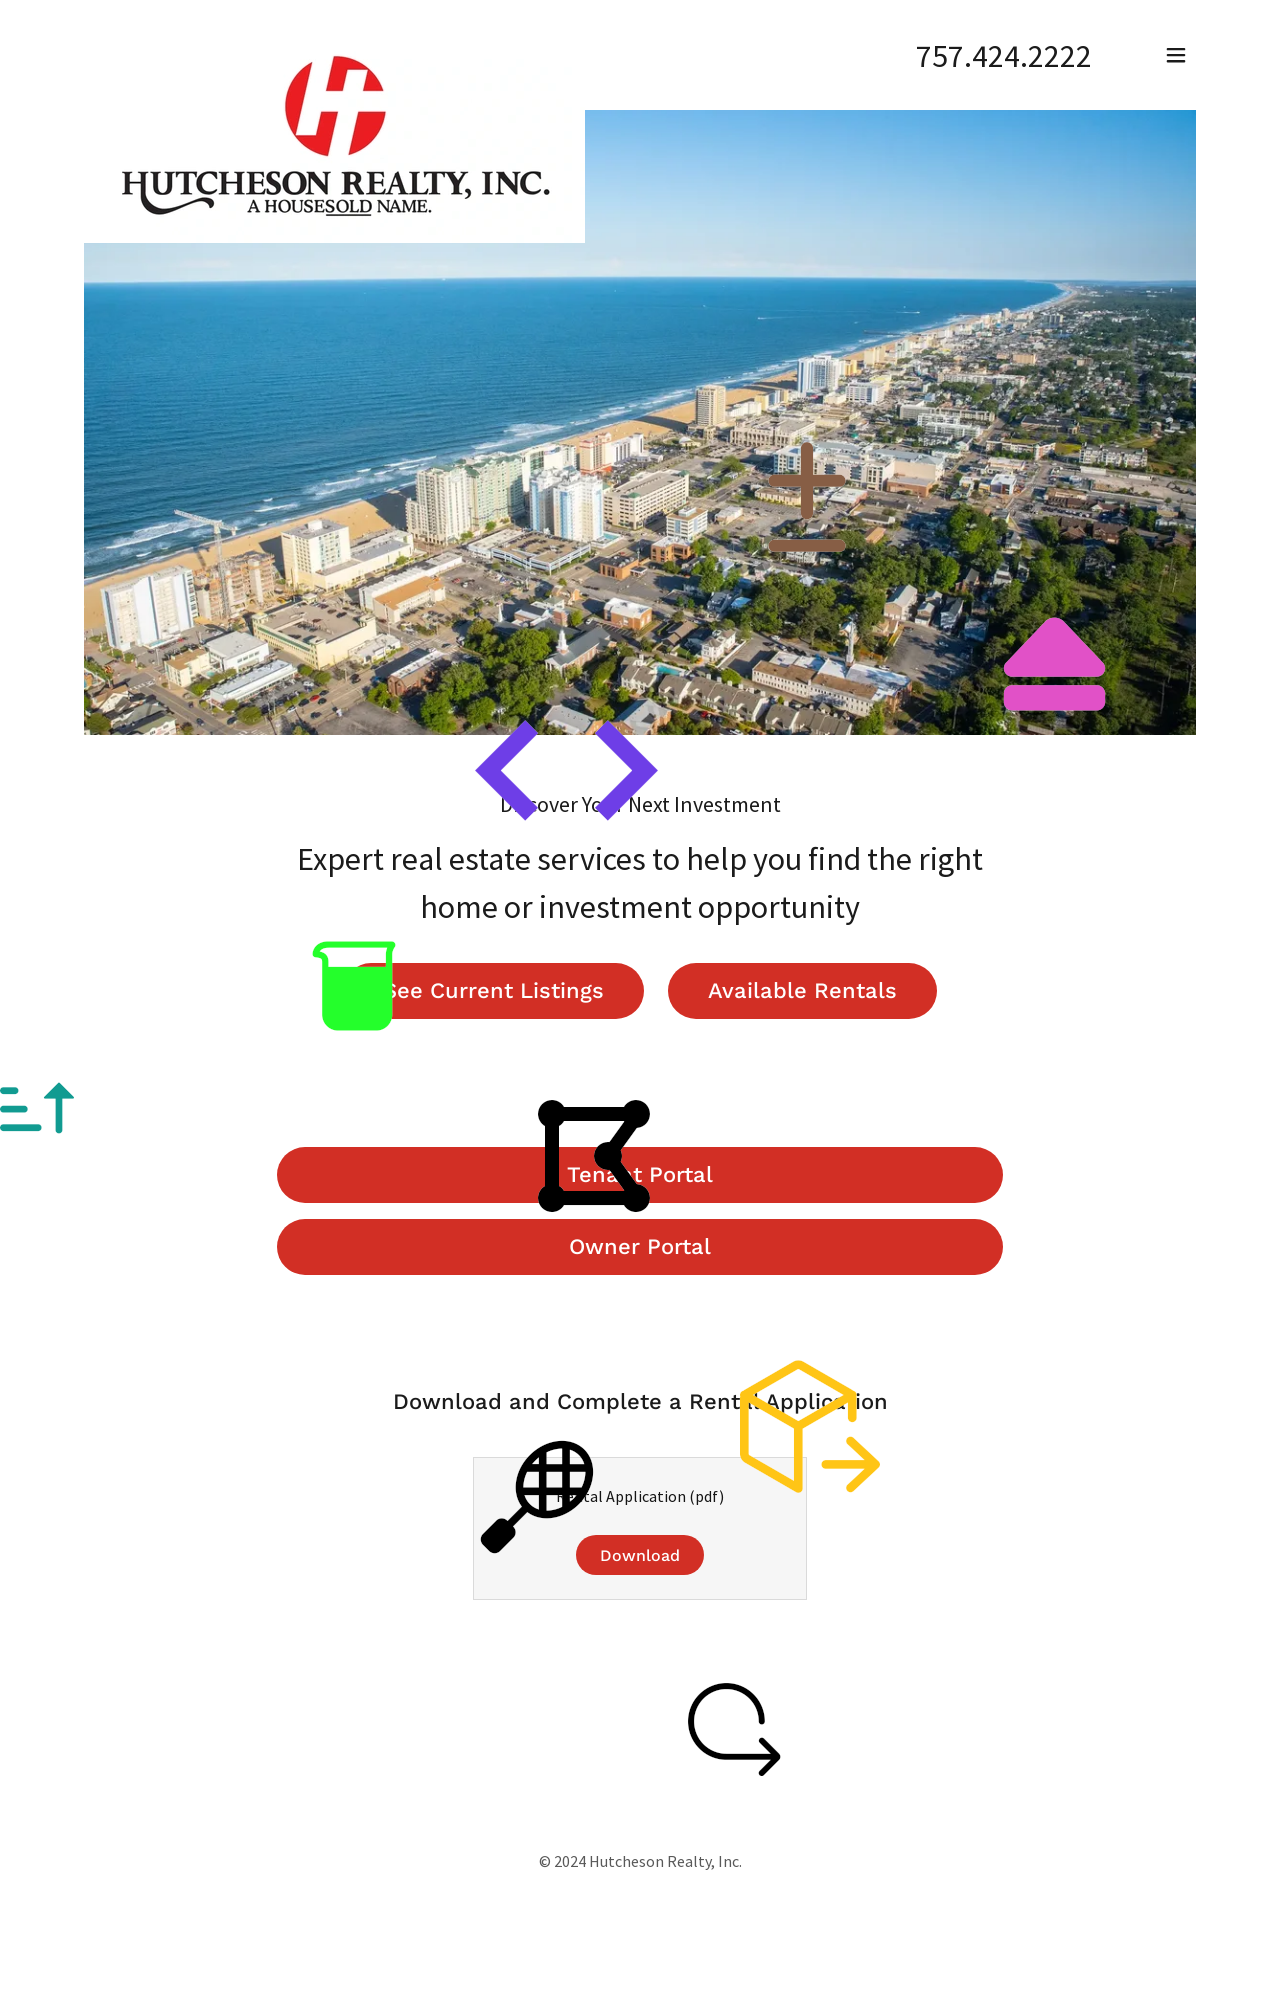 Image resolution: width=1280 pixels, height=2009 pixels. What do you see at coordinates (810, 1428) in the screenshot?
I see `view packages that depend on this project` at bounding box center [810, 1428].